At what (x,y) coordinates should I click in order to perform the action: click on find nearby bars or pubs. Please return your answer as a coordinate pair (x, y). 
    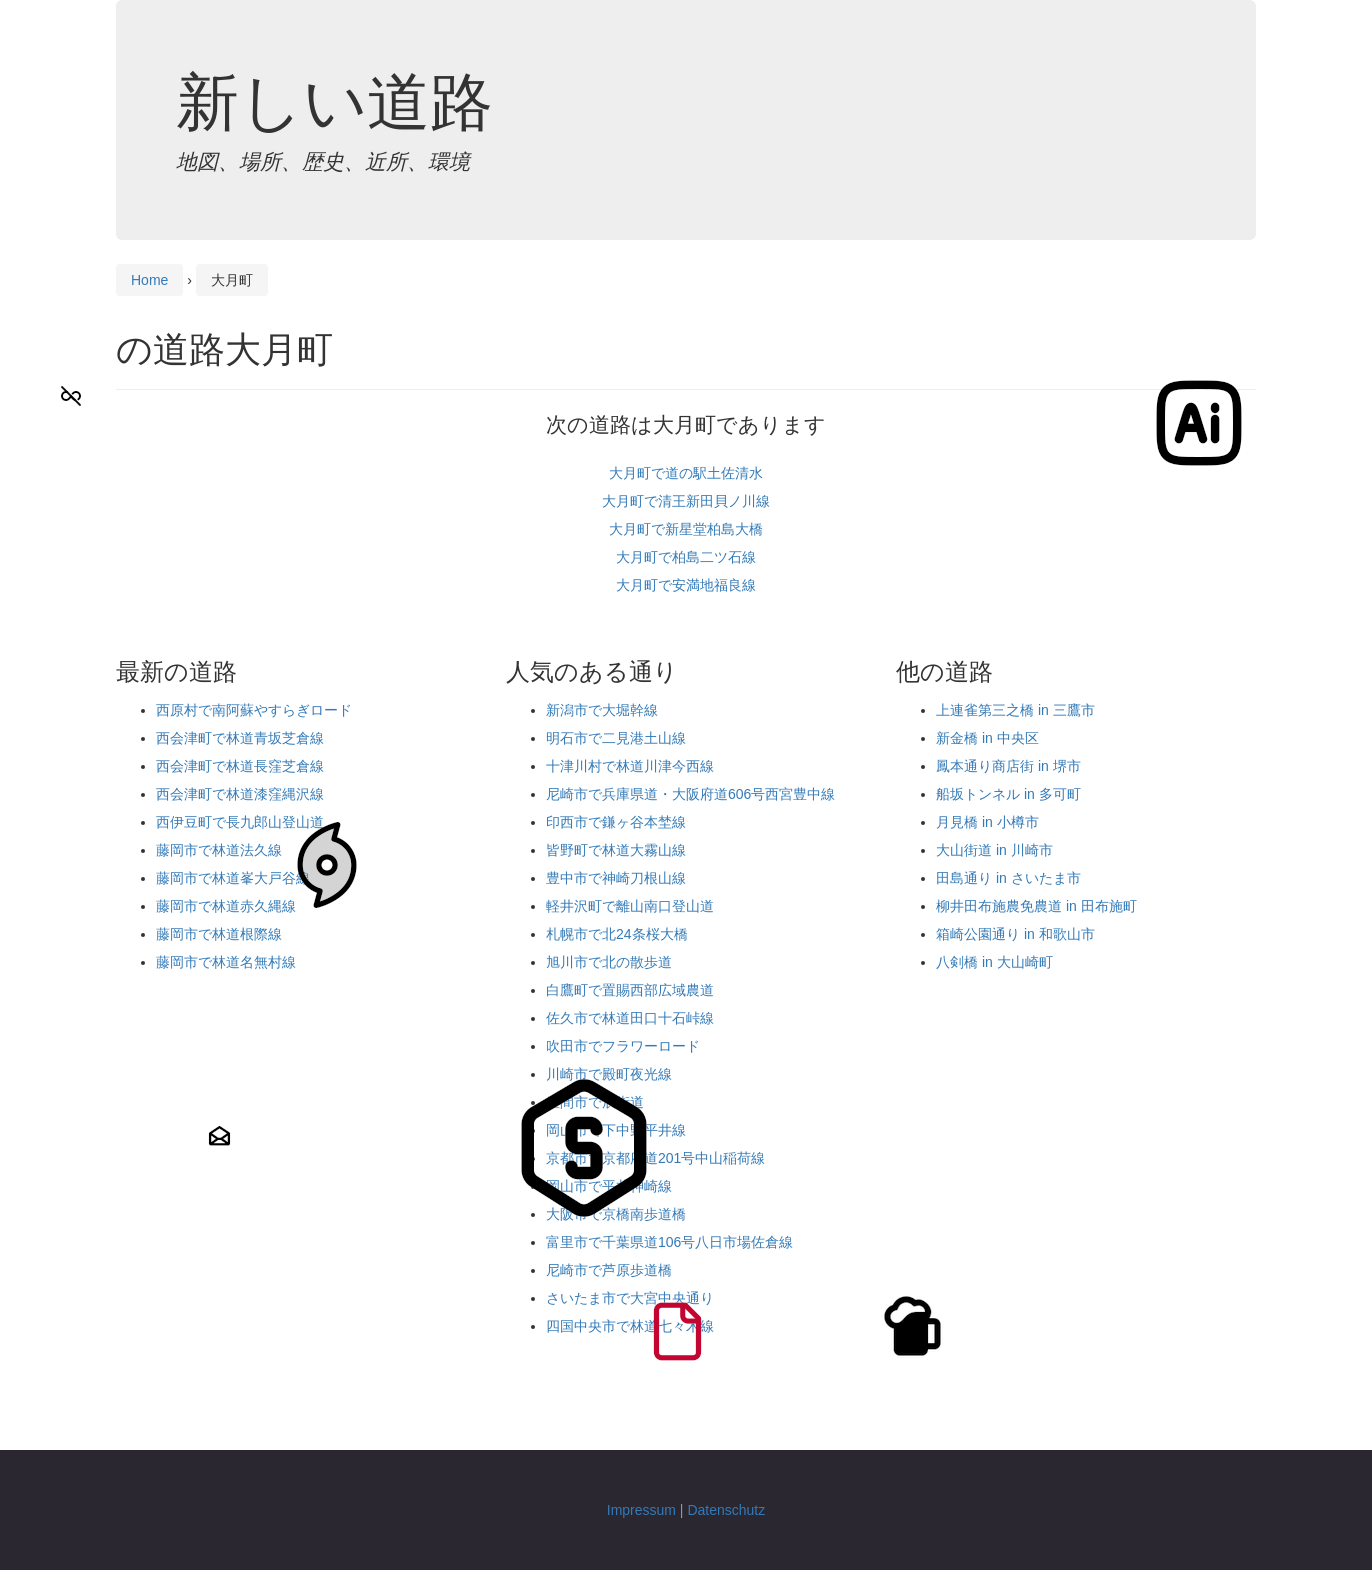
    Looking at the image, I should click on (912, 1327).